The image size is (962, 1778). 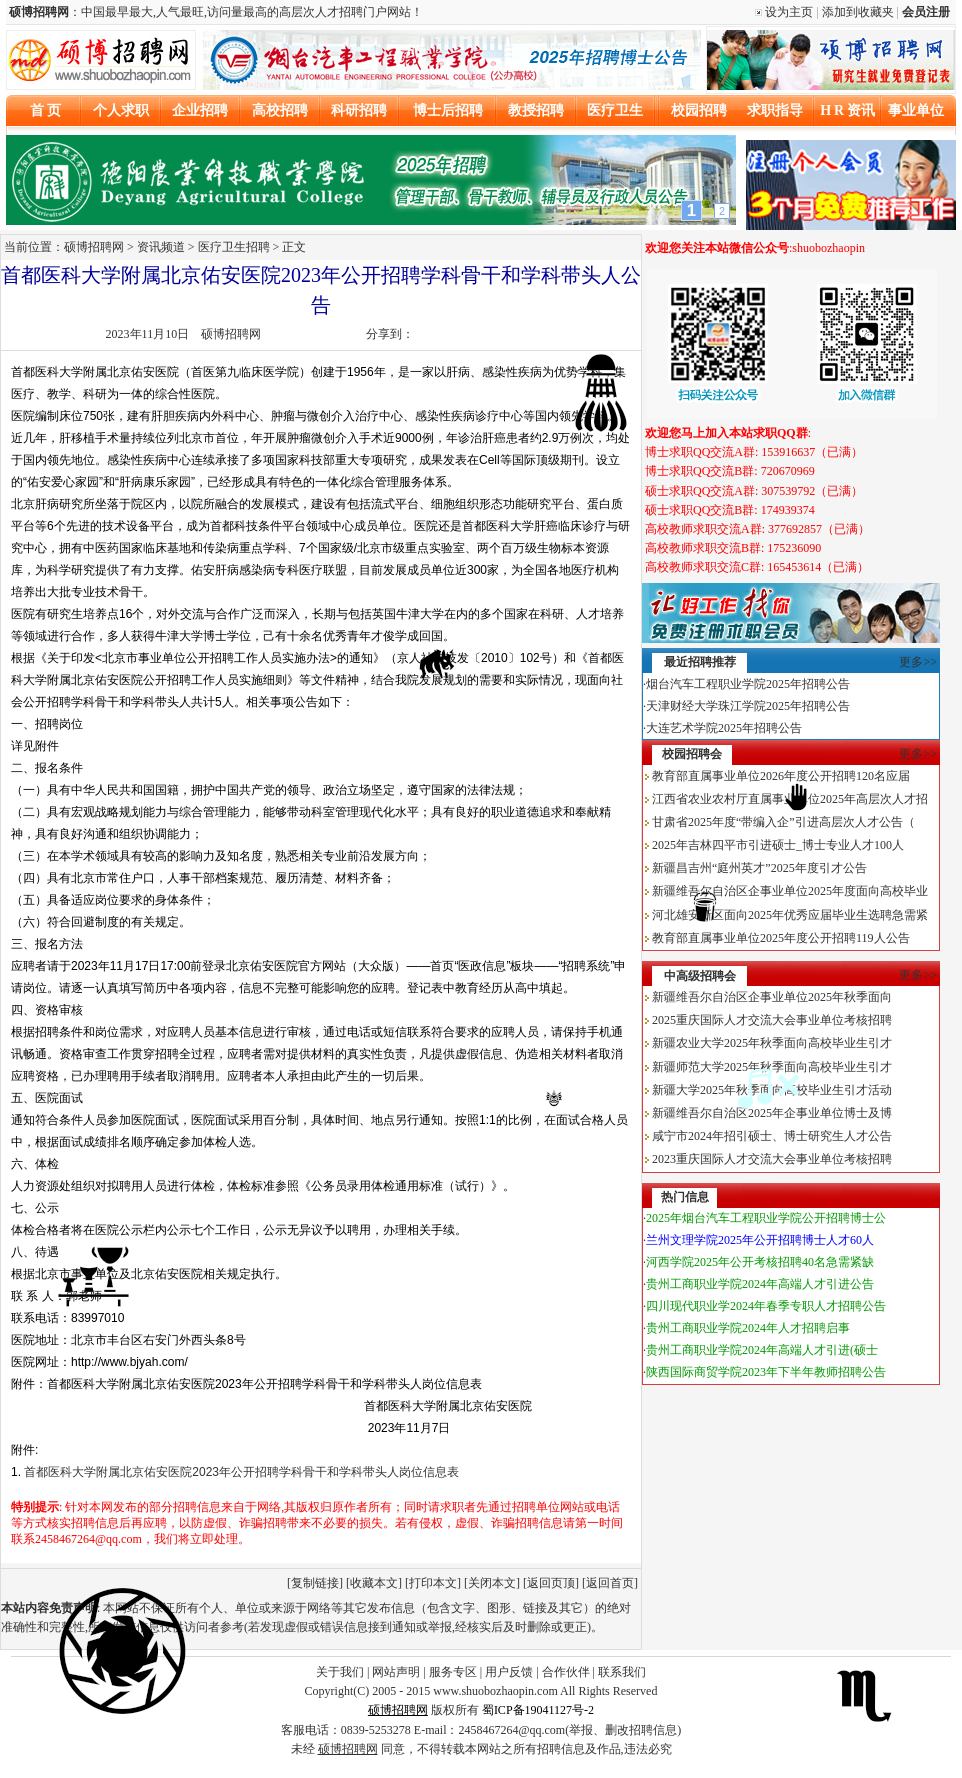 I want to click on mute music or audio, so click(x=770, y=1085).